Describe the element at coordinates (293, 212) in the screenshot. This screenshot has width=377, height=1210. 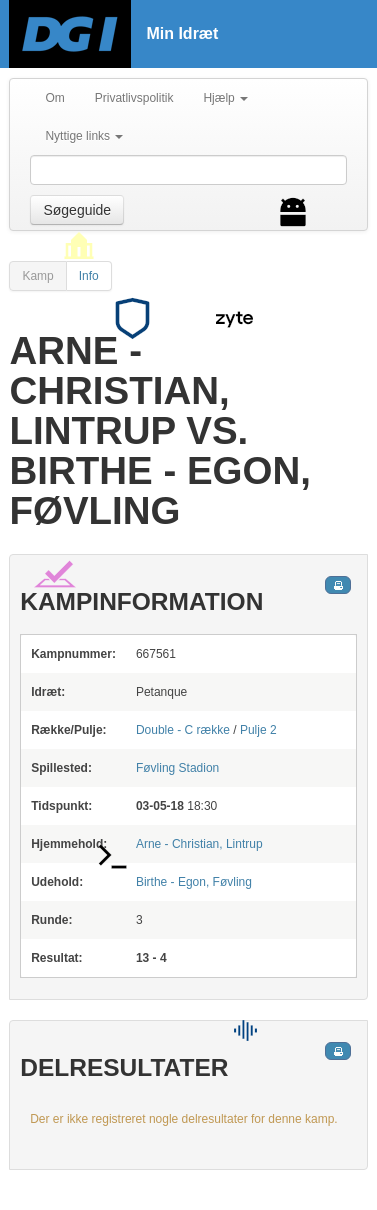
I see `android operating system logo` at that location.